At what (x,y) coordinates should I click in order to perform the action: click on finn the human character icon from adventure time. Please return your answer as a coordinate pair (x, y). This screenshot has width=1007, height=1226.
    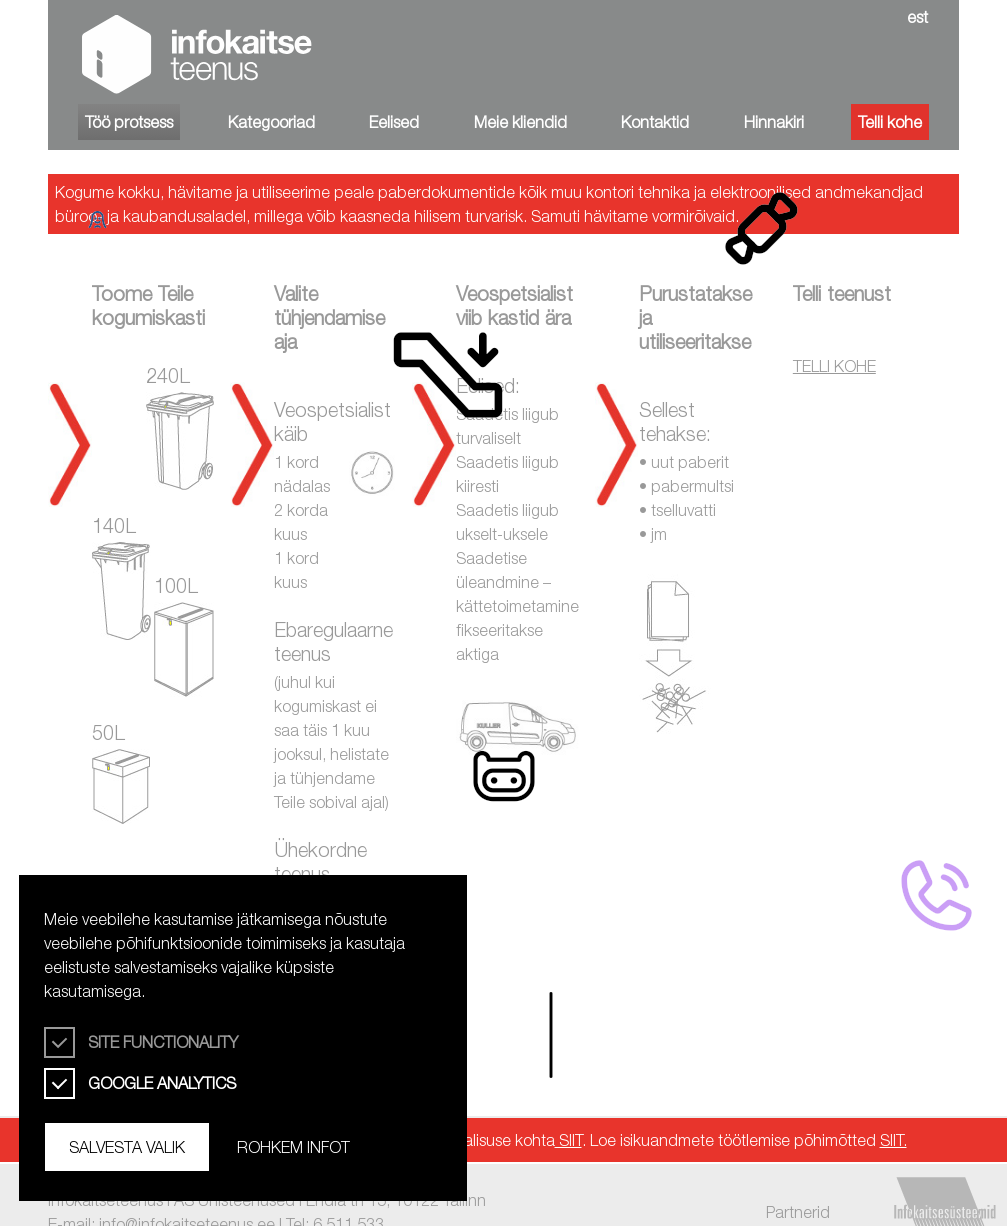
    Looking at the image, I should click on (504, 775).